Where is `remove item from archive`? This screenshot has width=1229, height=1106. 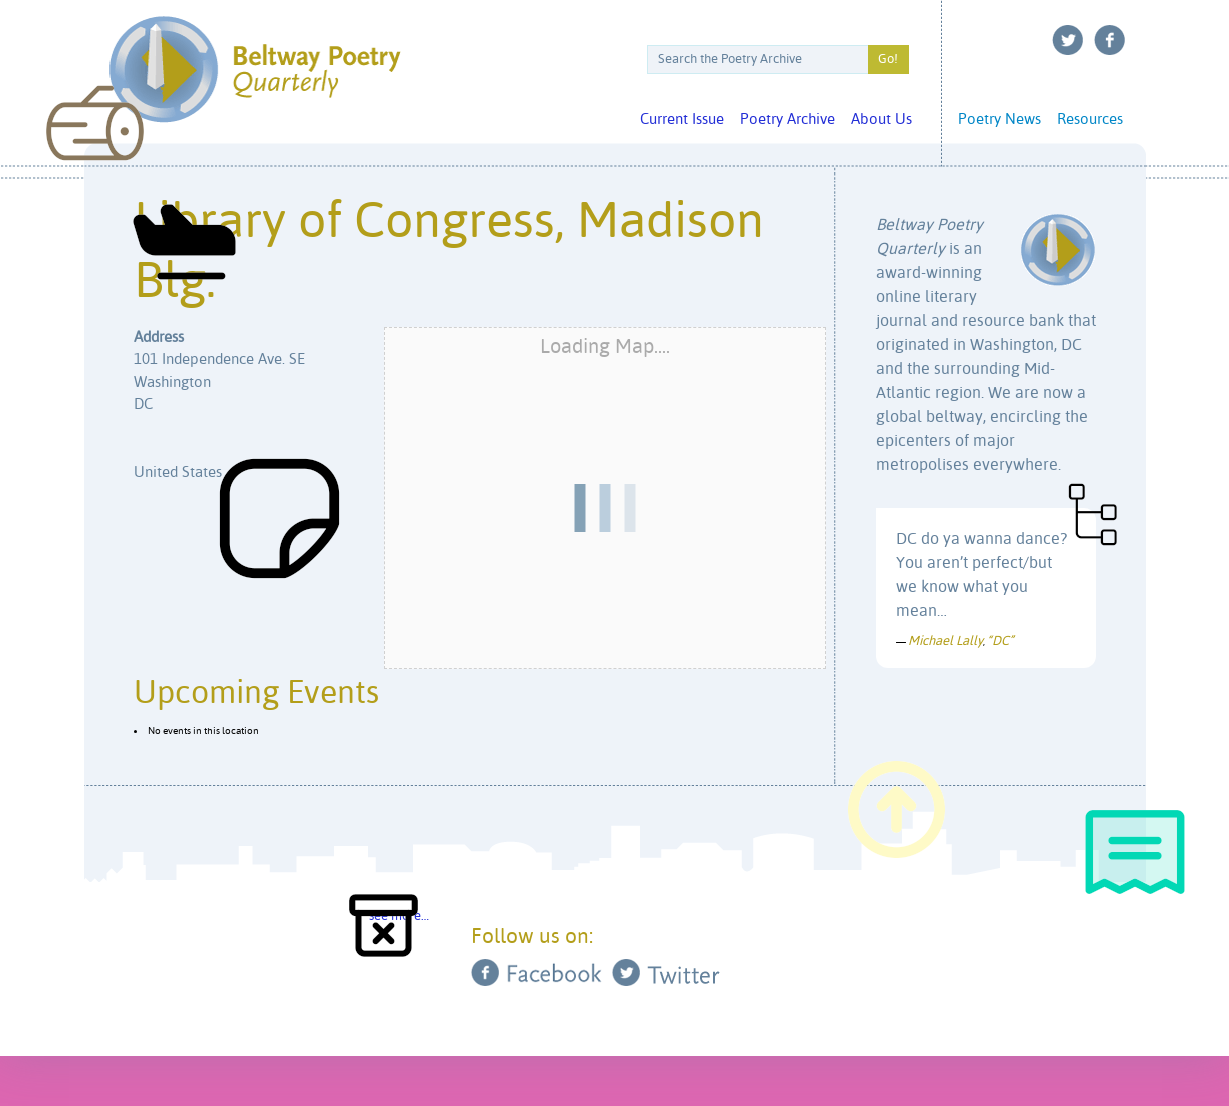 remove item from archive is located at coordinates (383, 925).